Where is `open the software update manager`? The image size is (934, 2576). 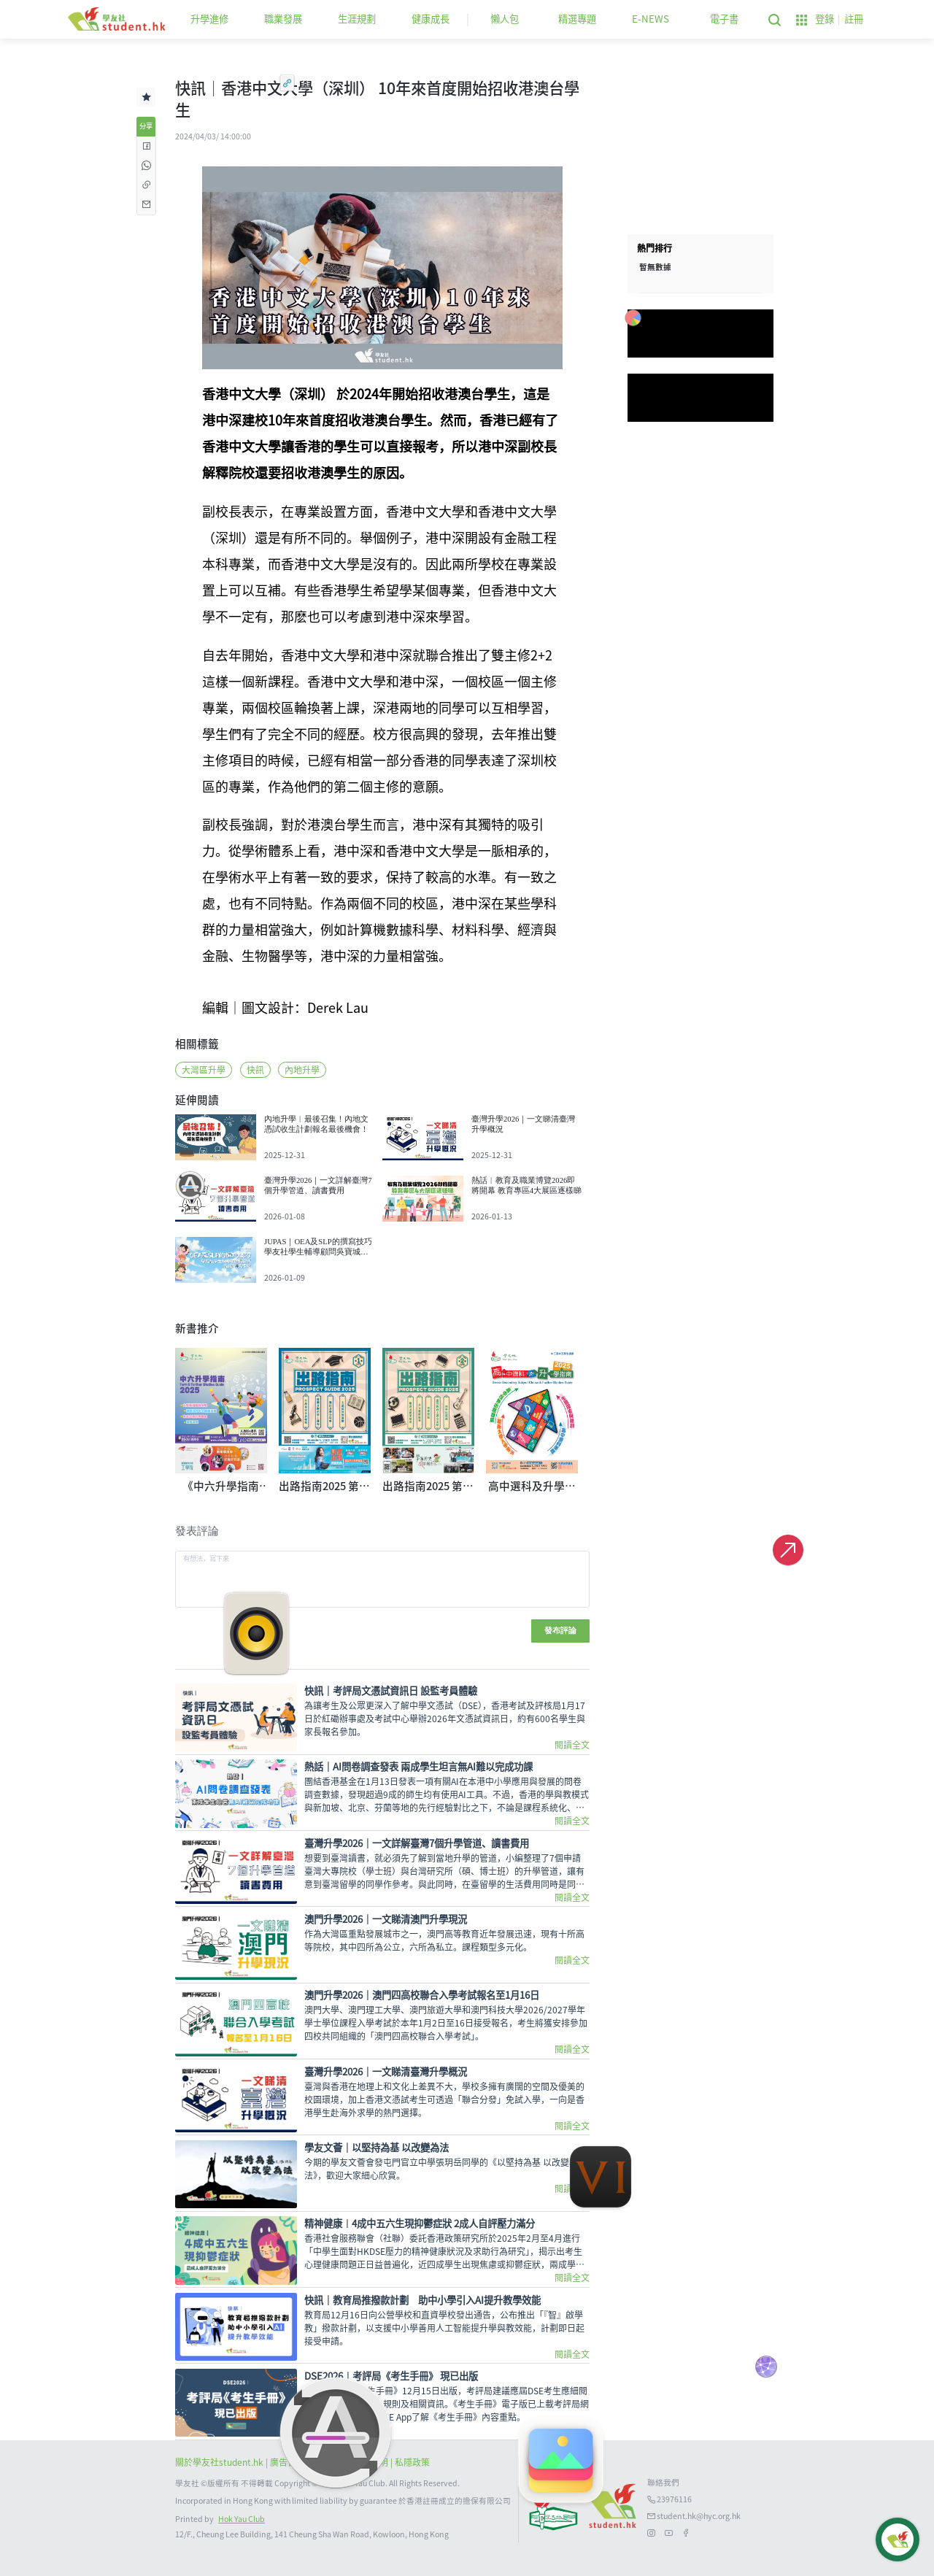 open the software update manager is located at coordinates (190, 1185).